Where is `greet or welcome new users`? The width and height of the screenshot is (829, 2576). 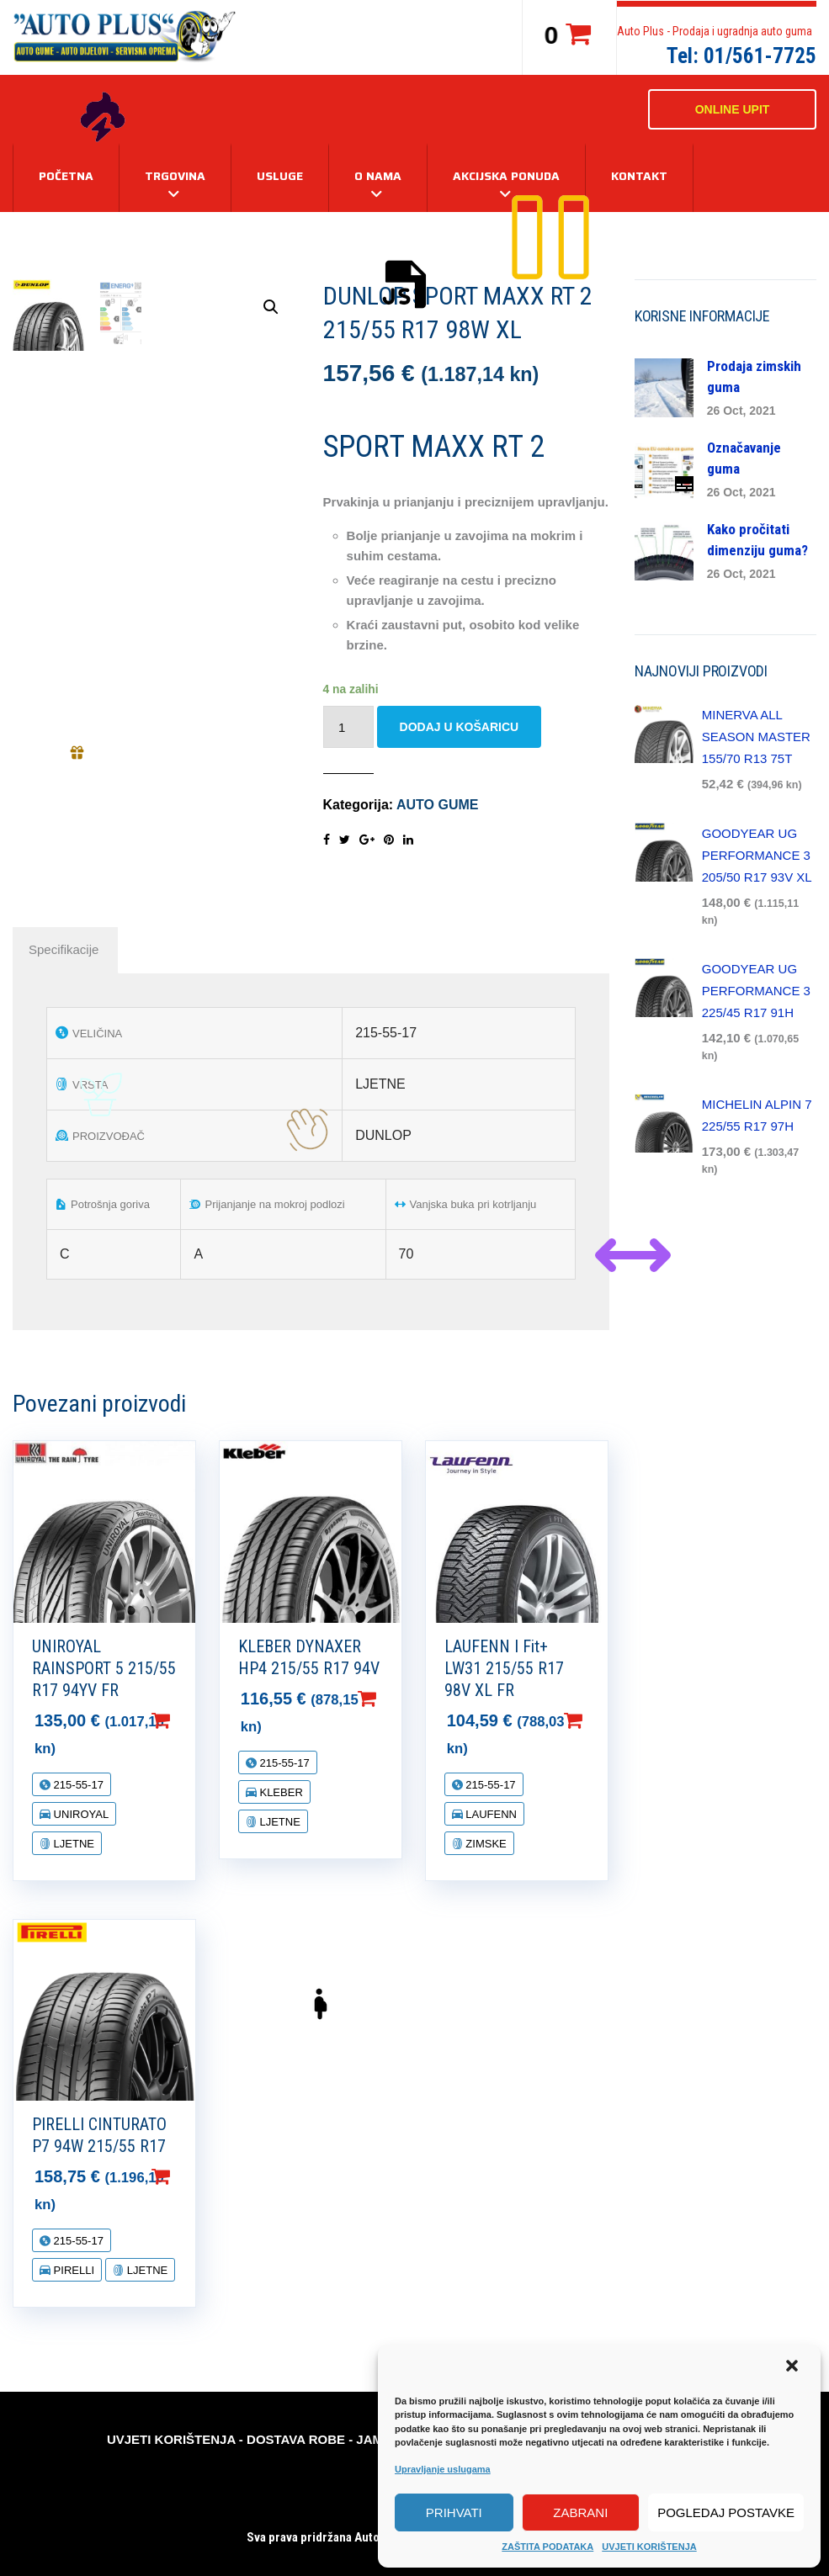
greet or welcome new users is located at coordinates (307, 1129).